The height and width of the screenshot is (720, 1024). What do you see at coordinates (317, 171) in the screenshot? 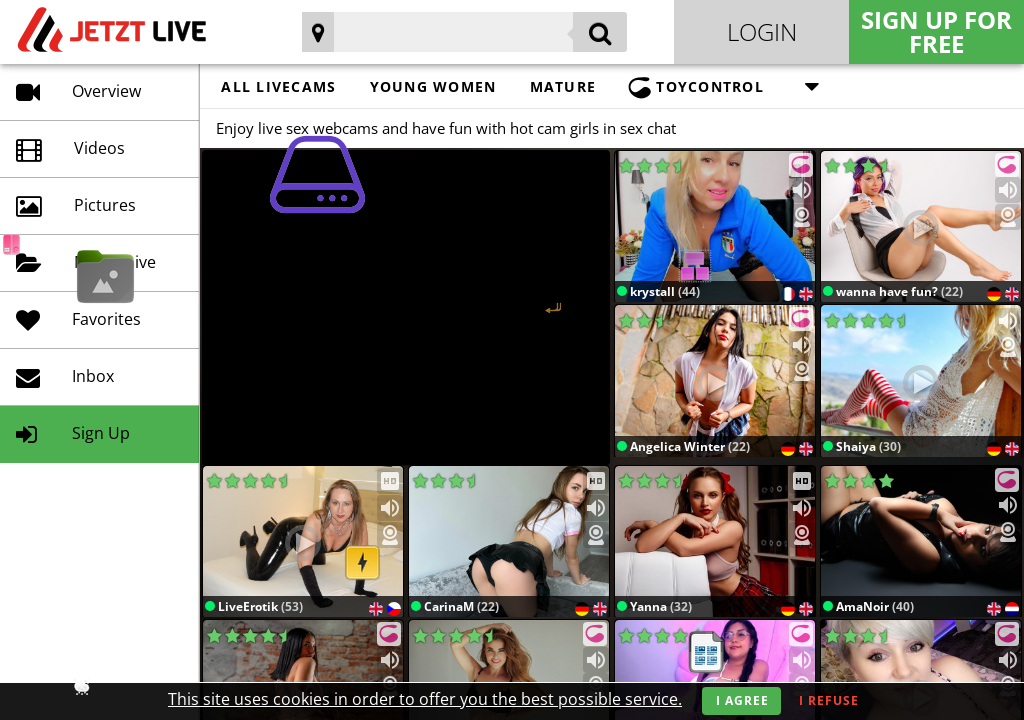
I see `access hard drive or storage device` at bounding box center [317, 171].